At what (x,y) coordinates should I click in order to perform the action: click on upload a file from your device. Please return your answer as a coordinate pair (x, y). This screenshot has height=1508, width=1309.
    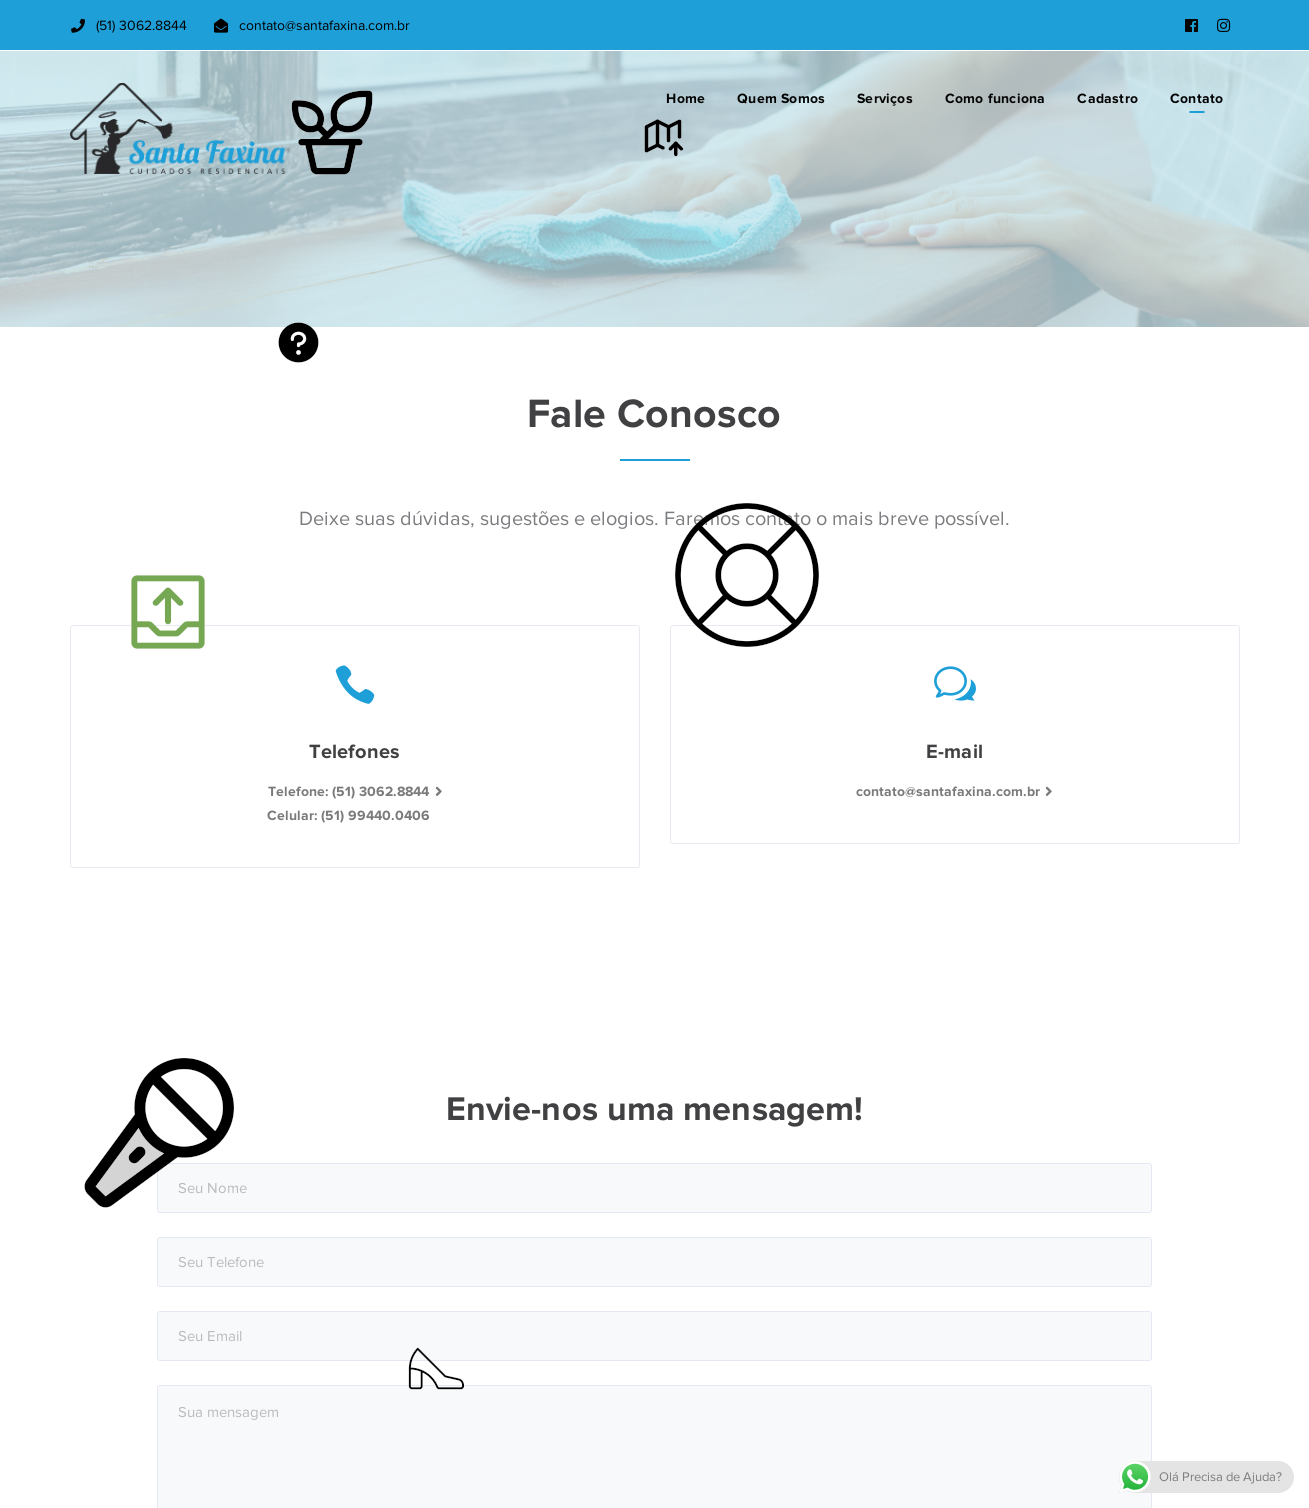
    Looking at the image, I should click on (168, 612).